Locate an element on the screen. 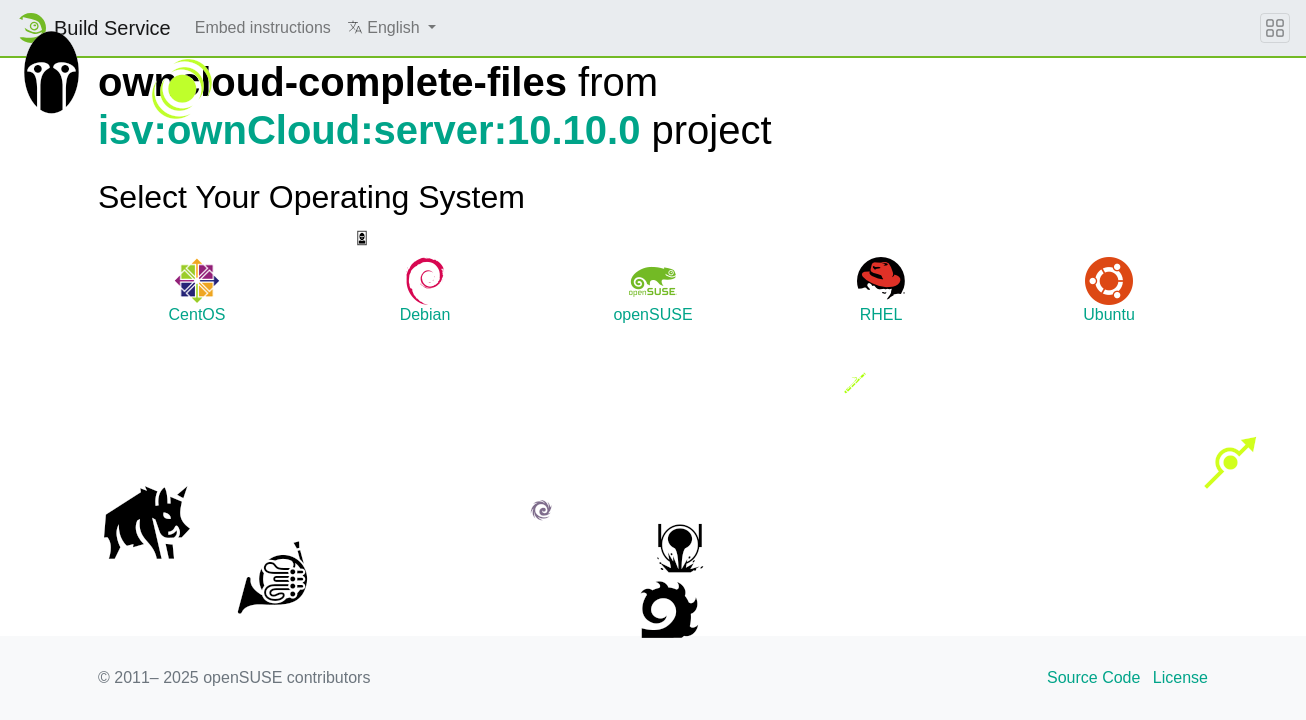  represents a nature or plant-based ability in a game is located at coordinates (669, 609).